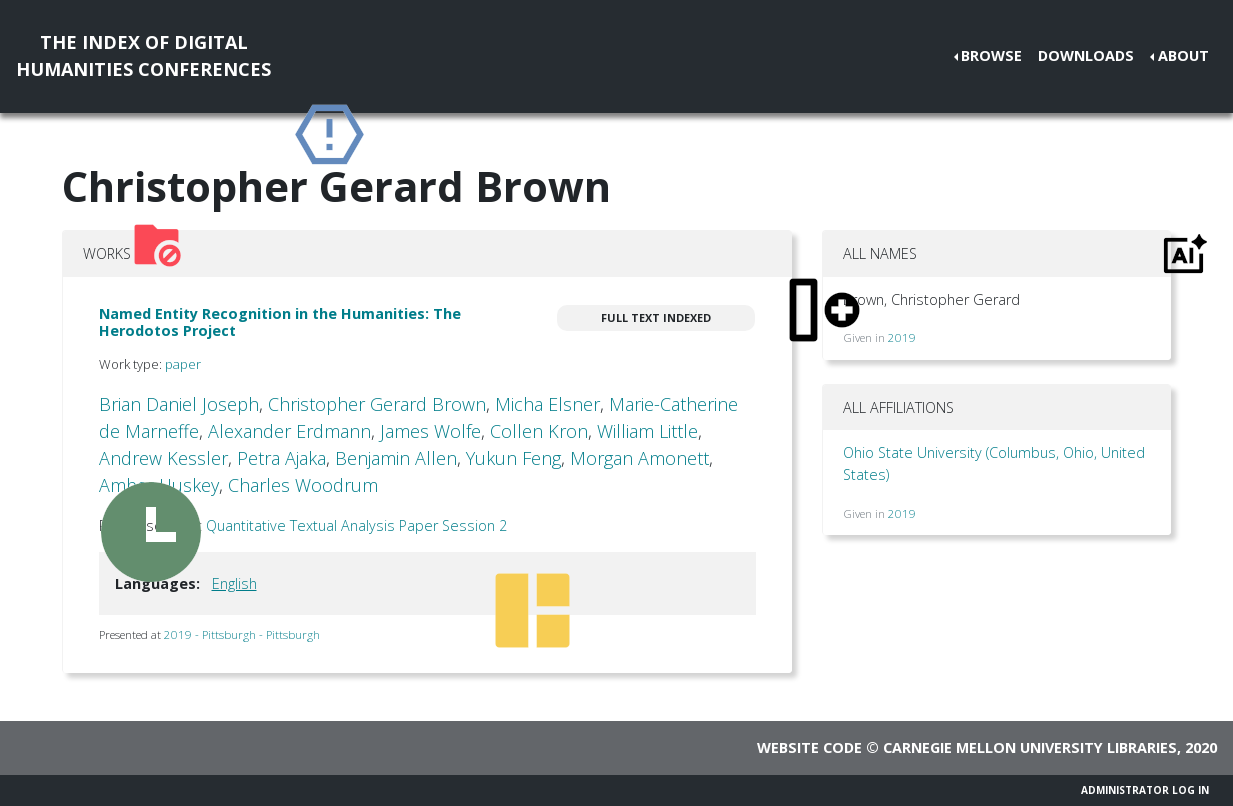 The height and width of the screenshot is (806, 1233). I want to click on view current time or clock, so click(151, 532).